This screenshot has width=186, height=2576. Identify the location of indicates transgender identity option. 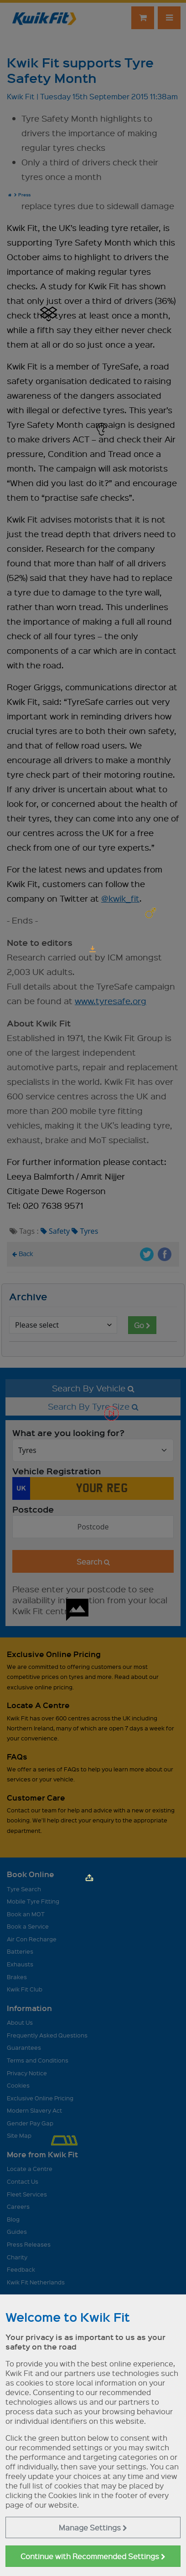
(150, 913).